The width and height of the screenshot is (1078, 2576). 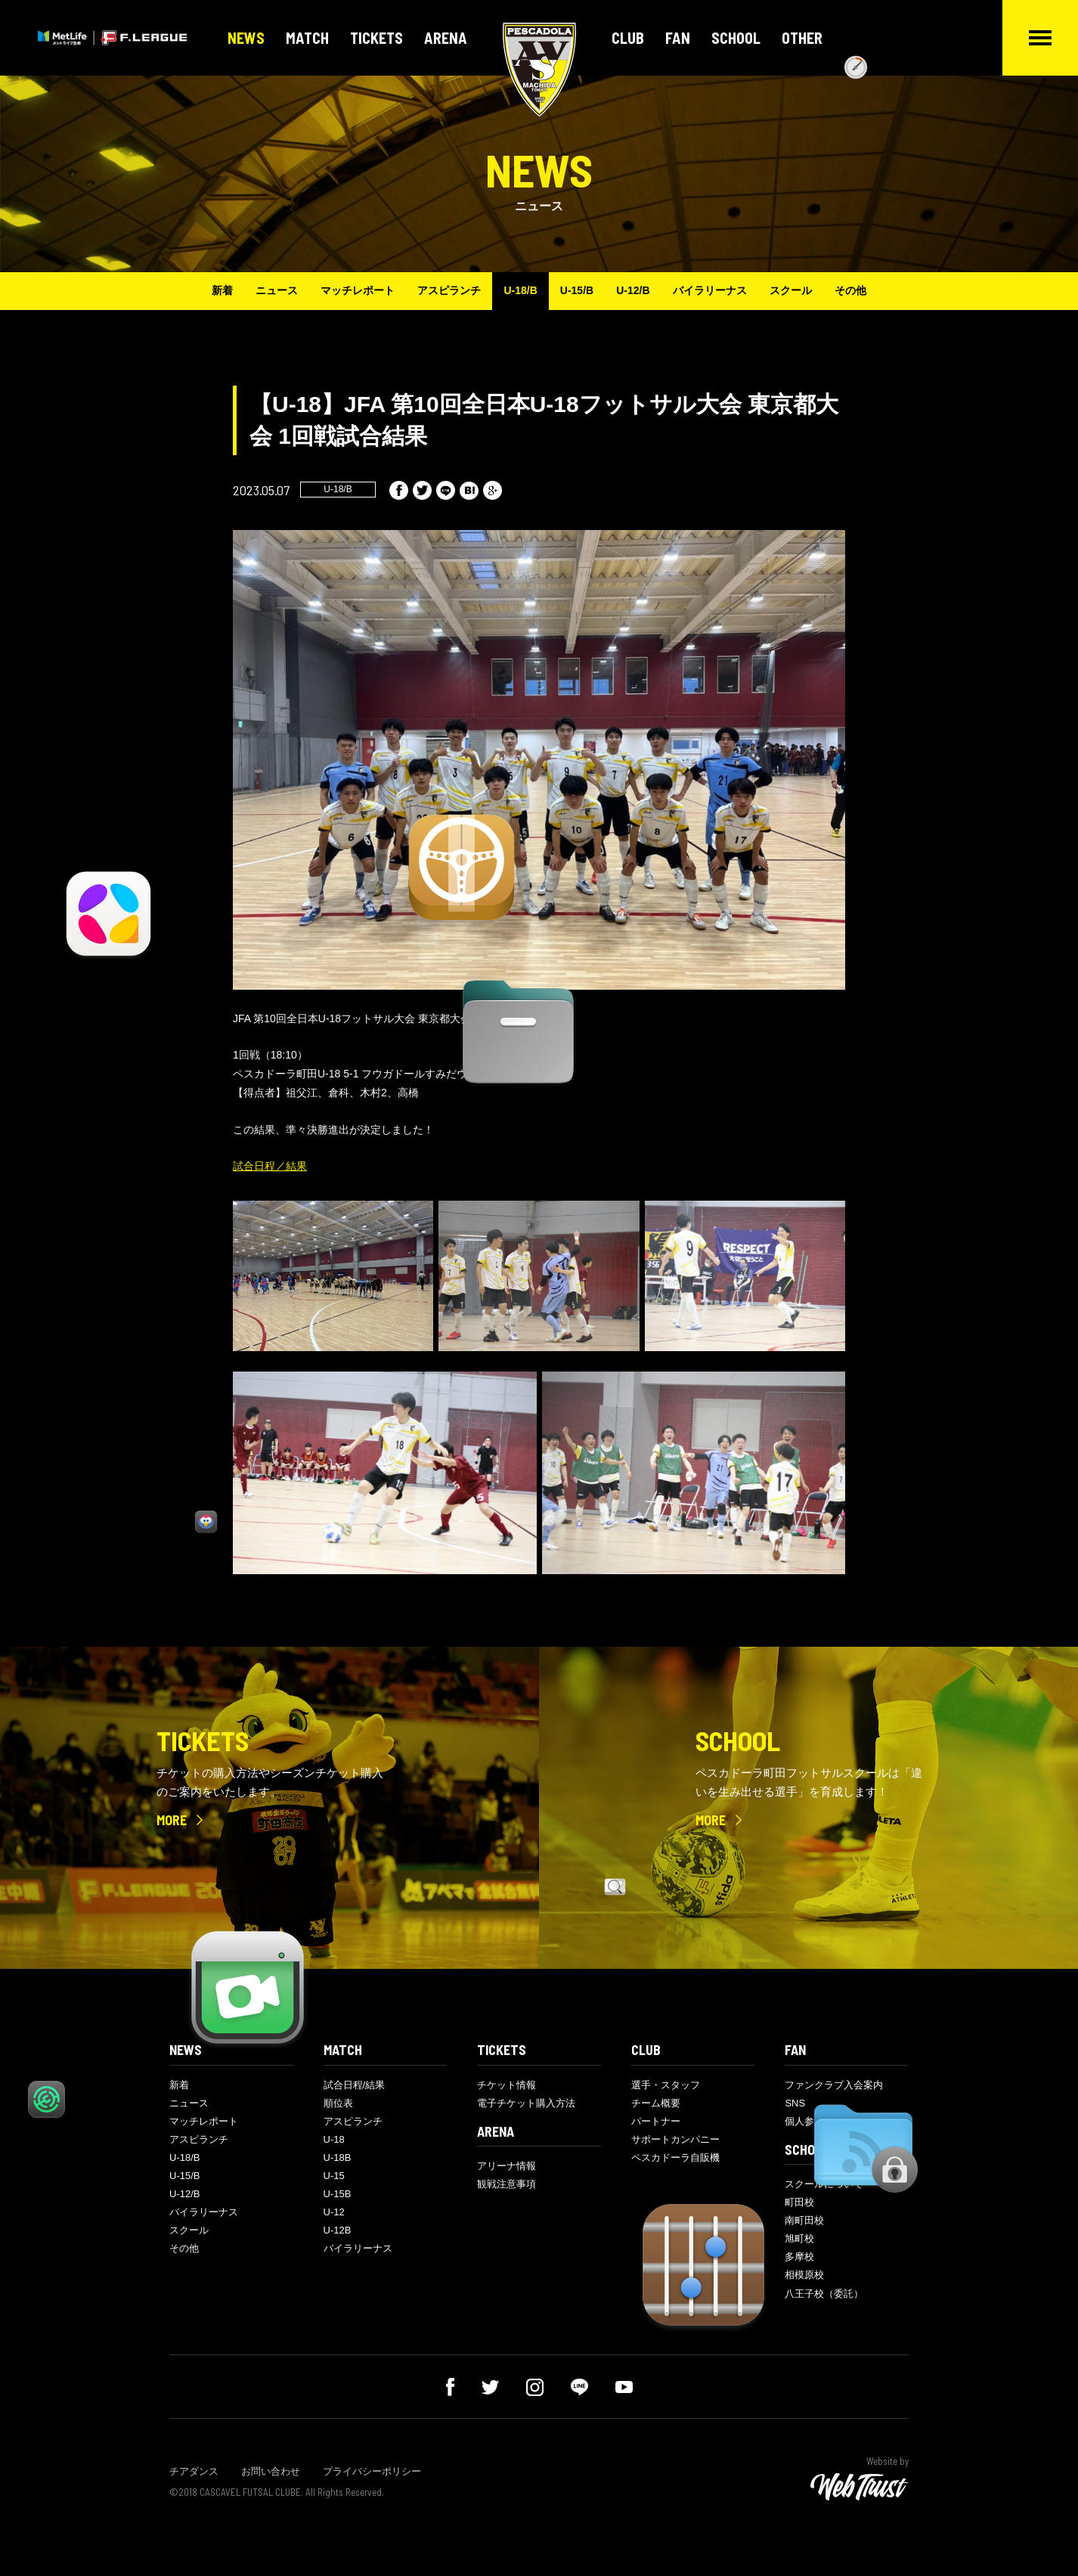 What do you see at coordinates (247, 1987) in the screenshot?
I see `open green recorder app for screen recording` at bounding box center [247, 1987].